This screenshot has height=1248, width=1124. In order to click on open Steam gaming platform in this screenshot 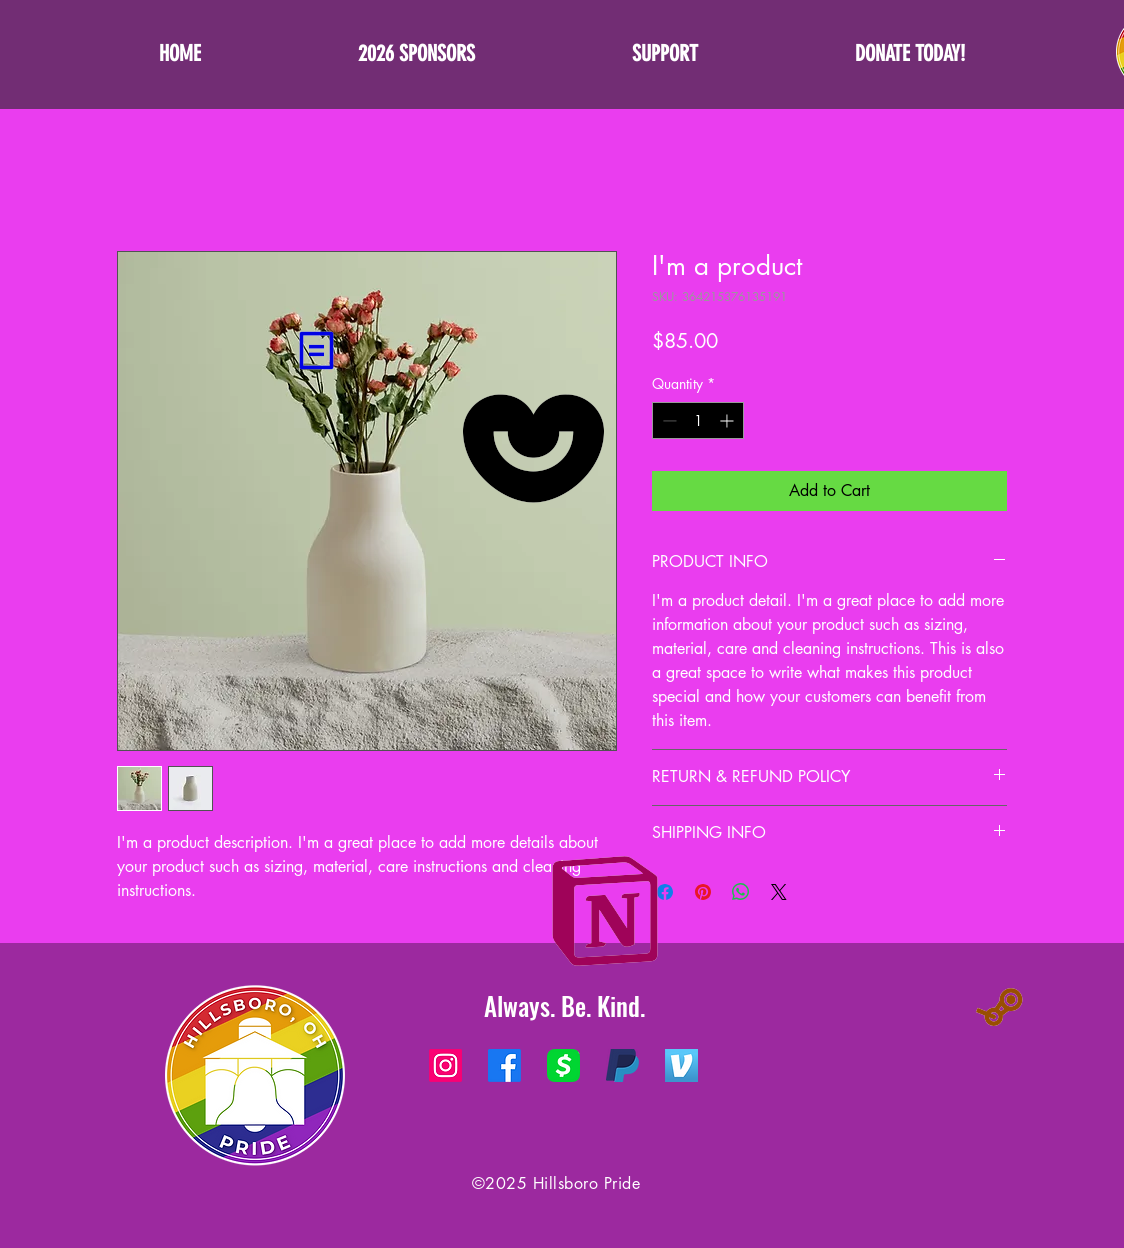, I will do `click(999, 1006)`.